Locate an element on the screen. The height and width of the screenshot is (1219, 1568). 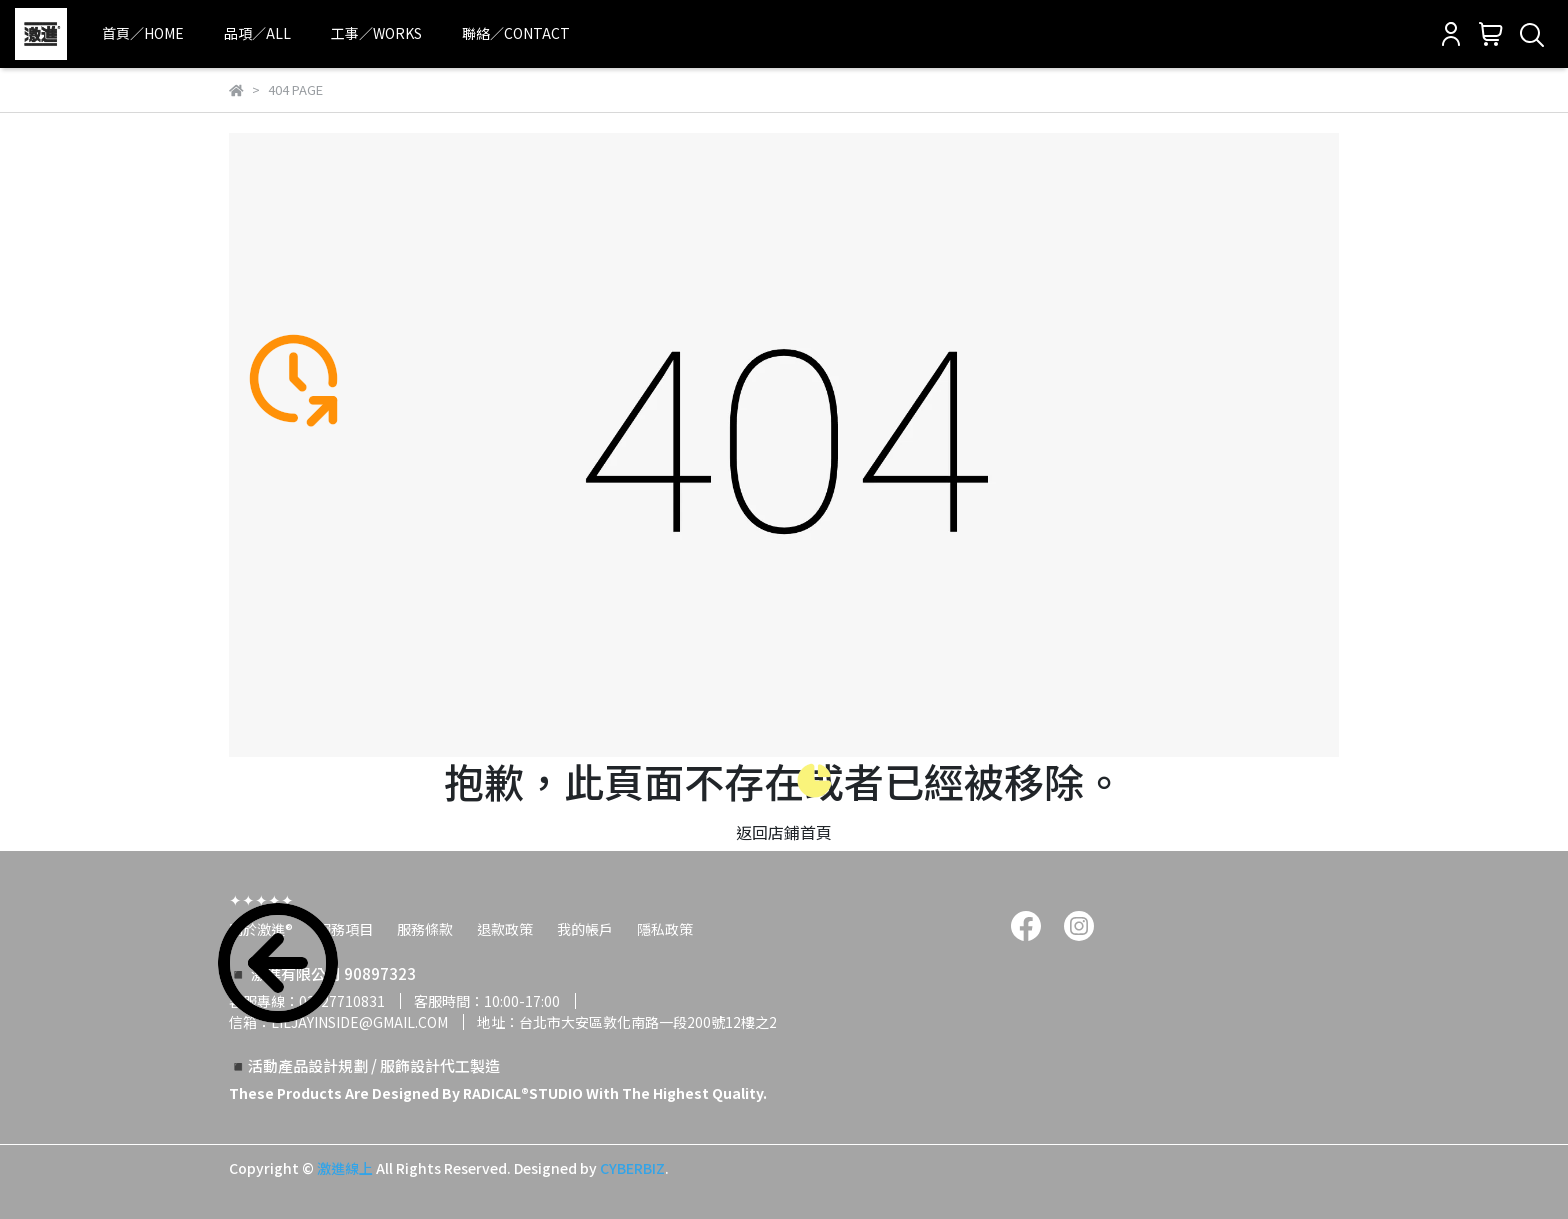
share a scheduled event or time is located at coordinates (293, 378).